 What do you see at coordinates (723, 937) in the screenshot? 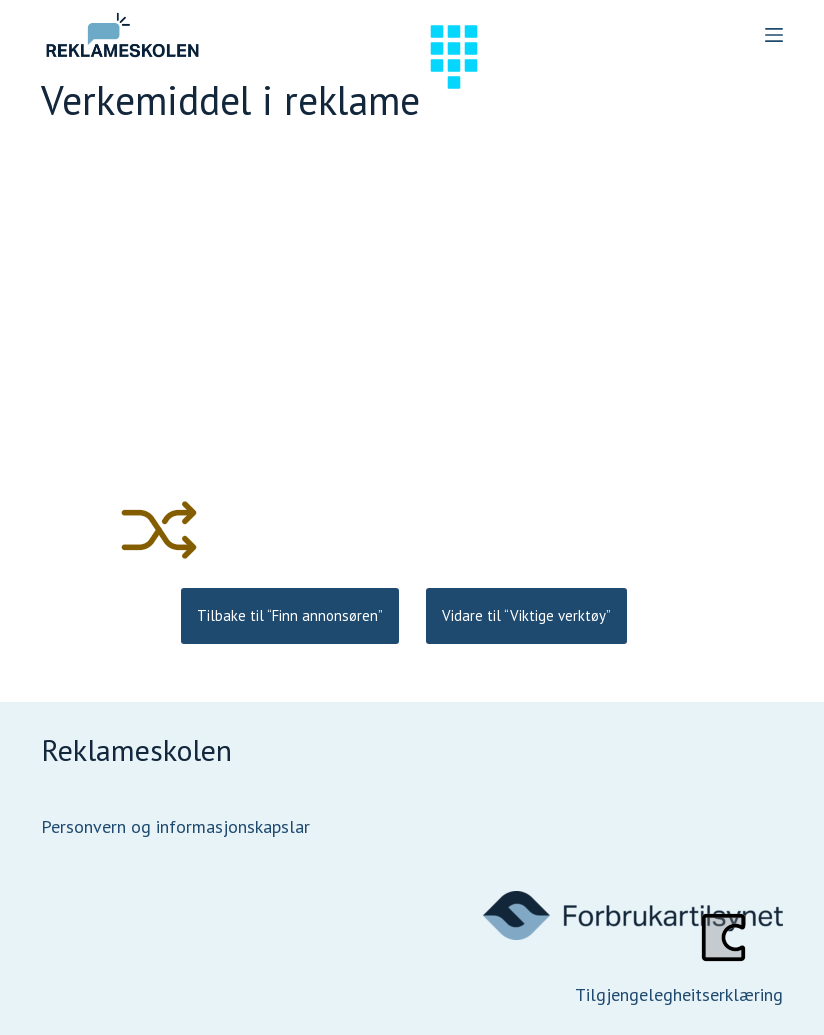
I see `open coda document app` at bounding box center [723, 937].